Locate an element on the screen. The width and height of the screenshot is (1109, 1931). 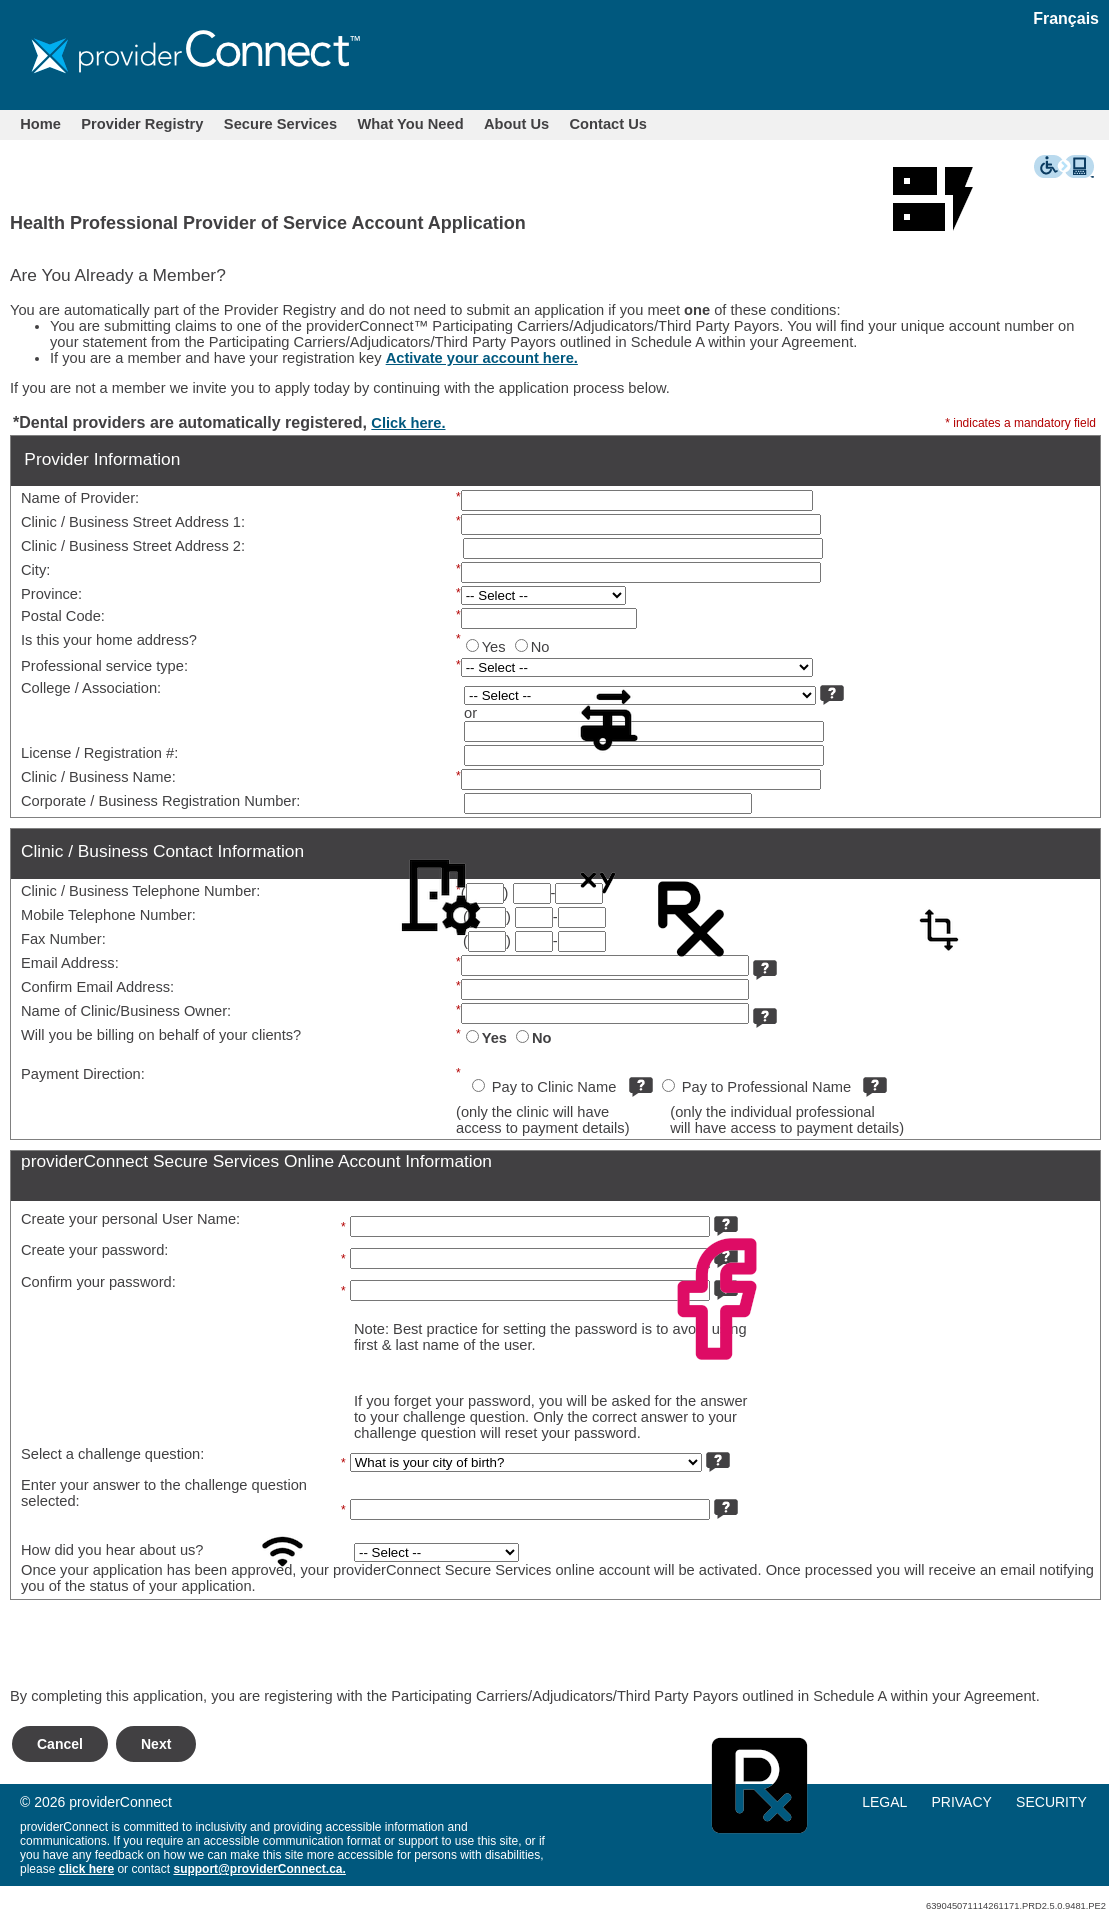
adjust room or space settings is located at coordinates (437, 895).